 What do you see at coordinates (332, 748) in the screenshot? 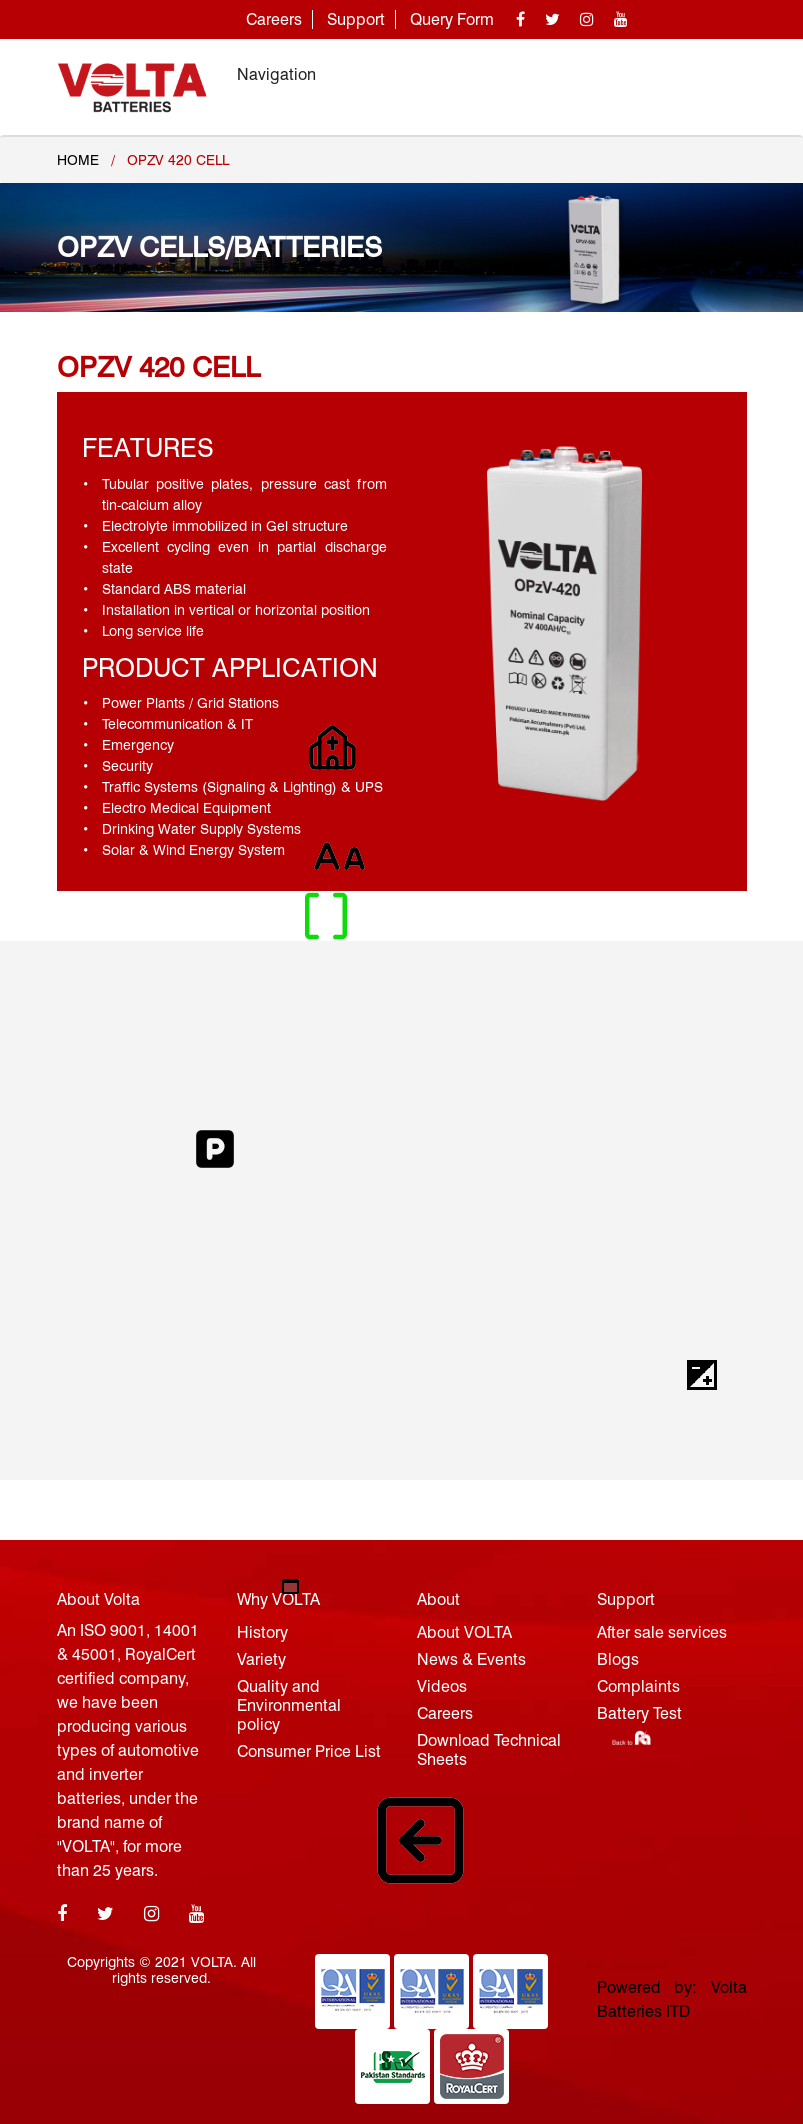
I see `view nearby churches or places of worship` at bounding box center [332, 748].